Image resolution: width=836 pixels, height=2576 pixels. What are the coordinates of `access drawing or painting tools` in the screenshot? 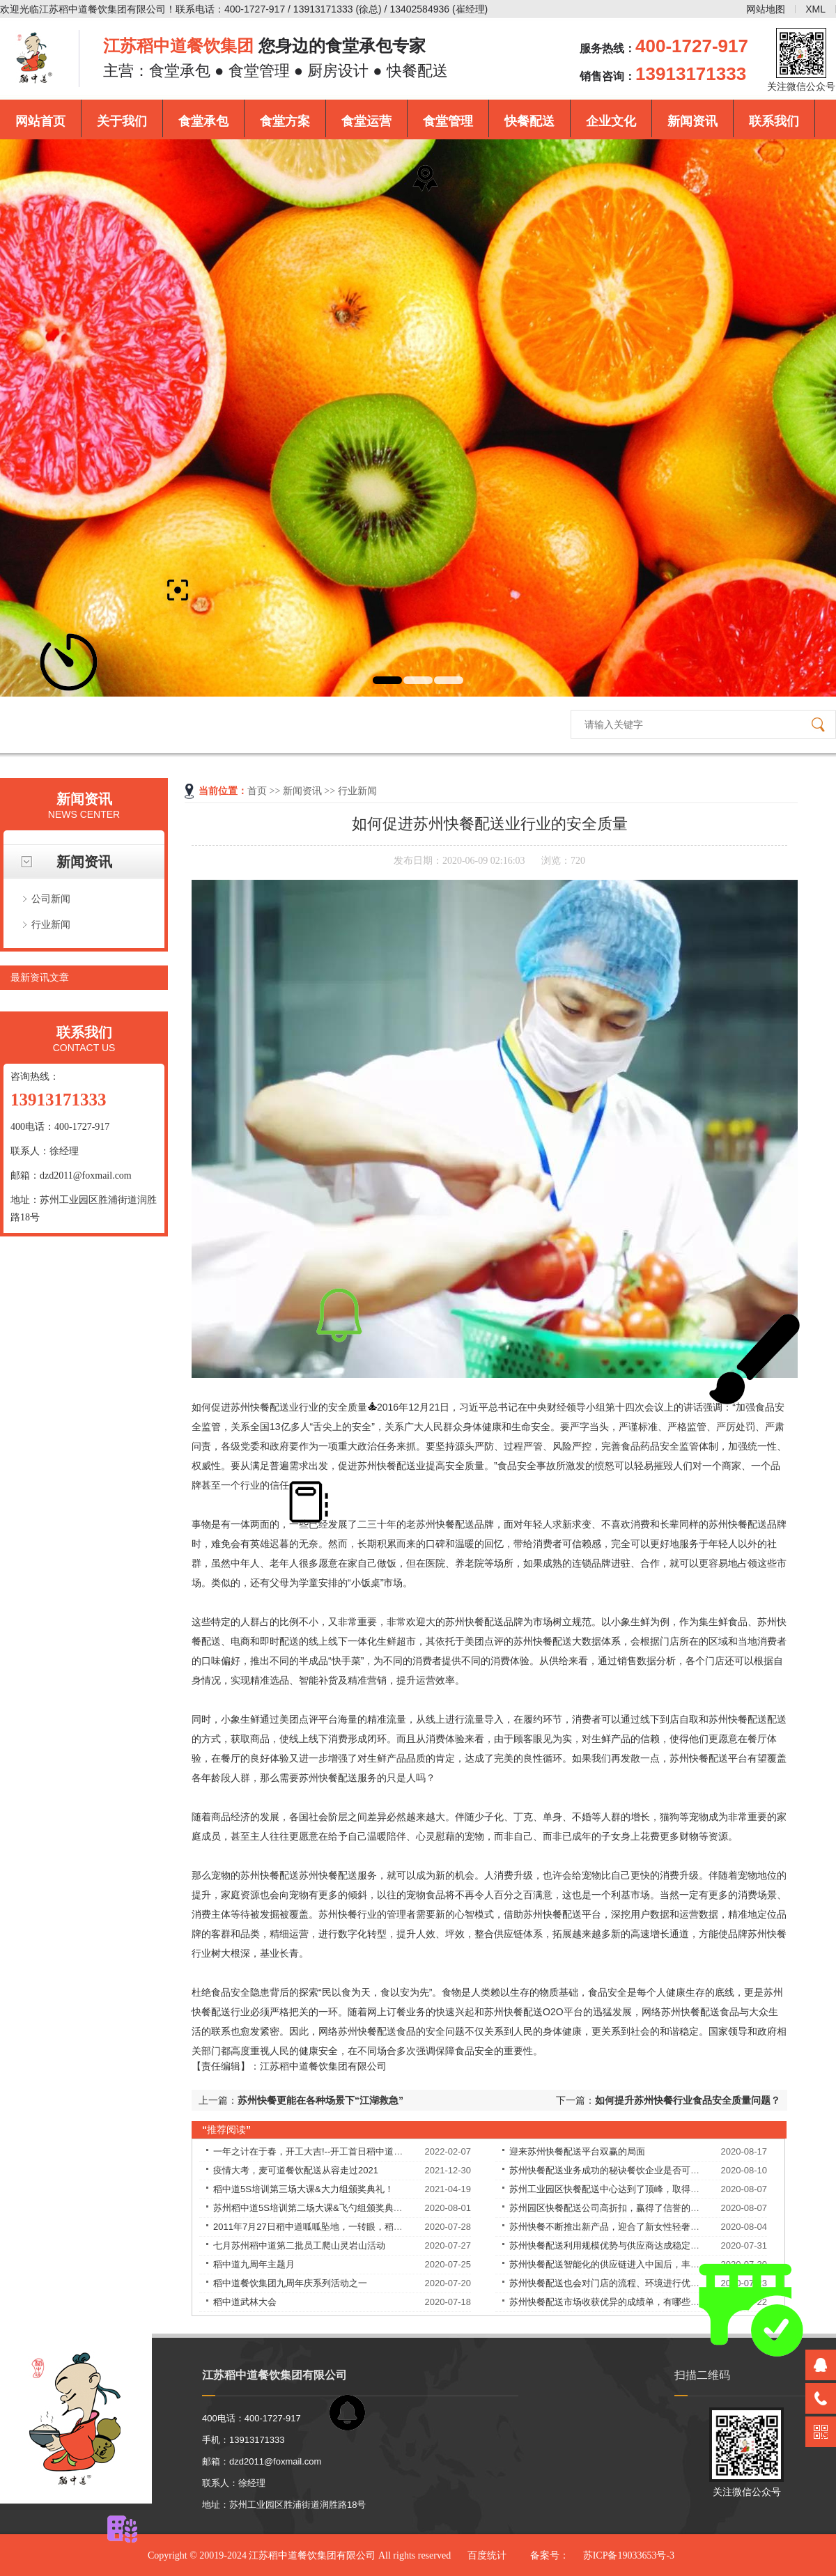 It's located at (754, 1359).